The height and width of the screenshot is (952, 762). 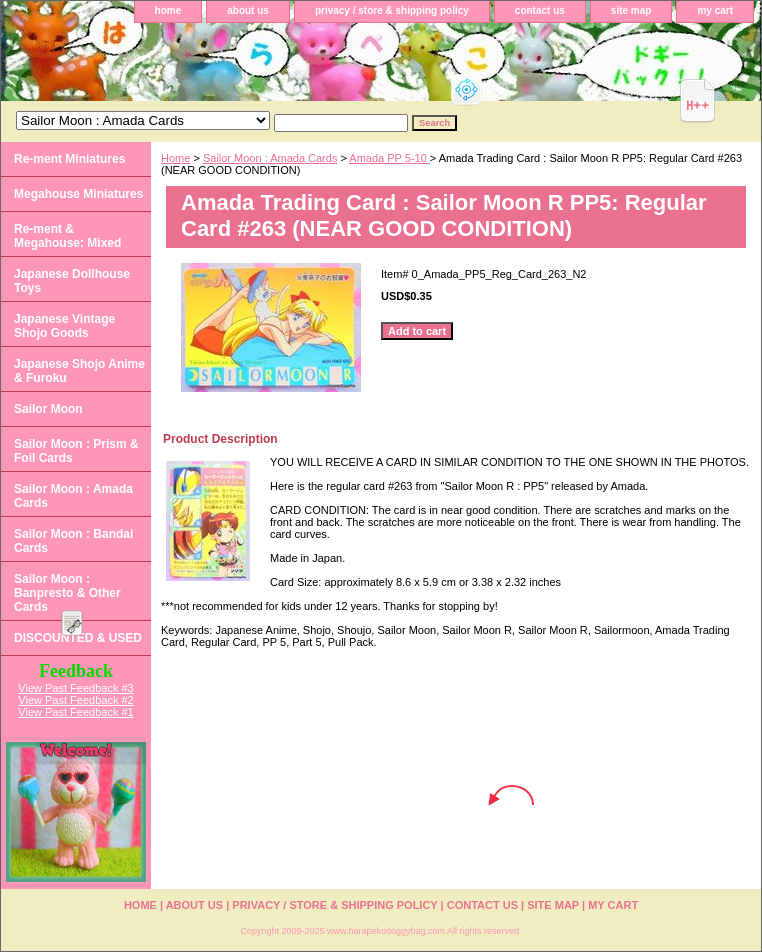 I want to click on open the documents app, so click(x=72, y=623).